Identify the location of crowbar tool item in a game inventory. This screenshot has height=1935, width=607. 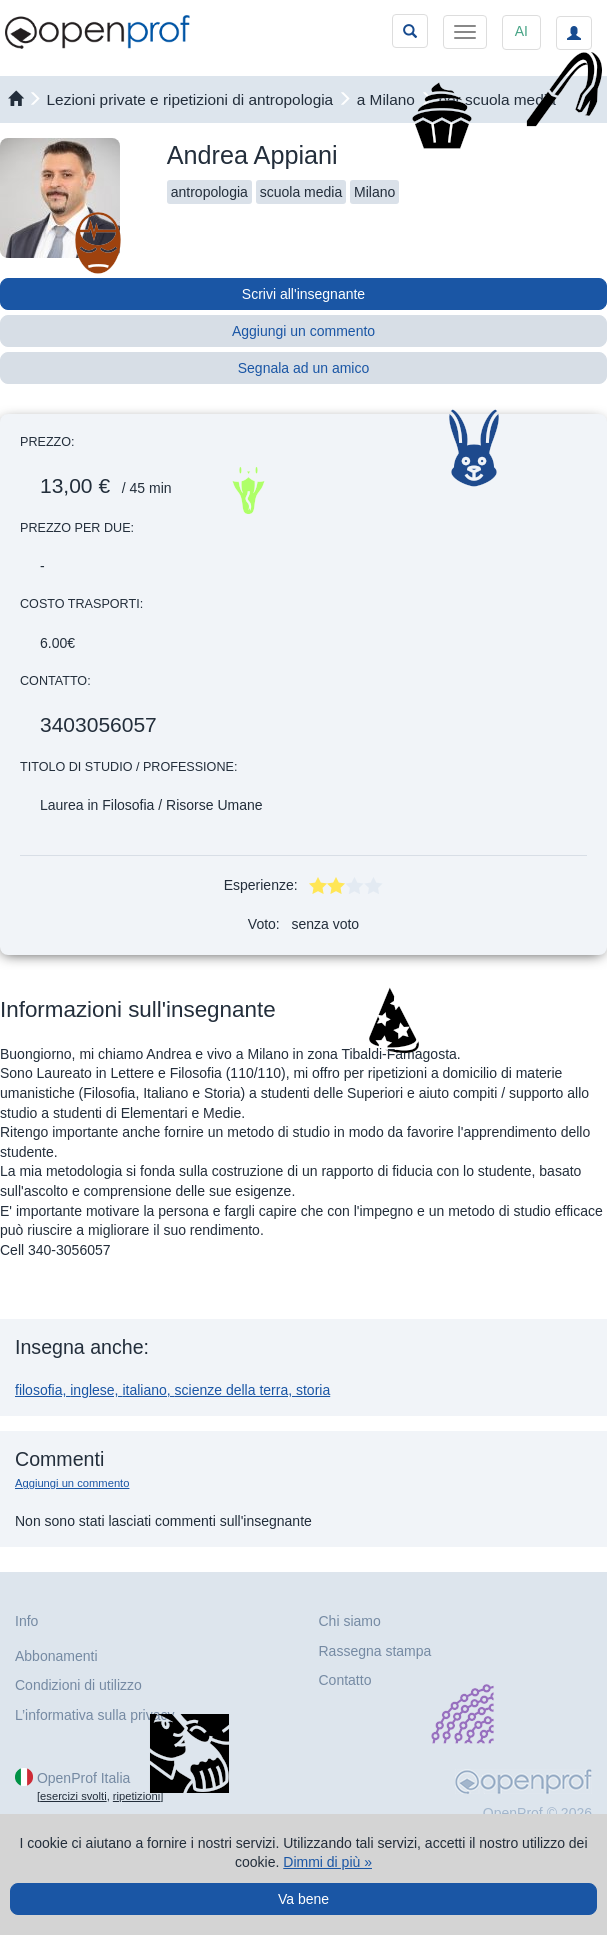
(565, 88).